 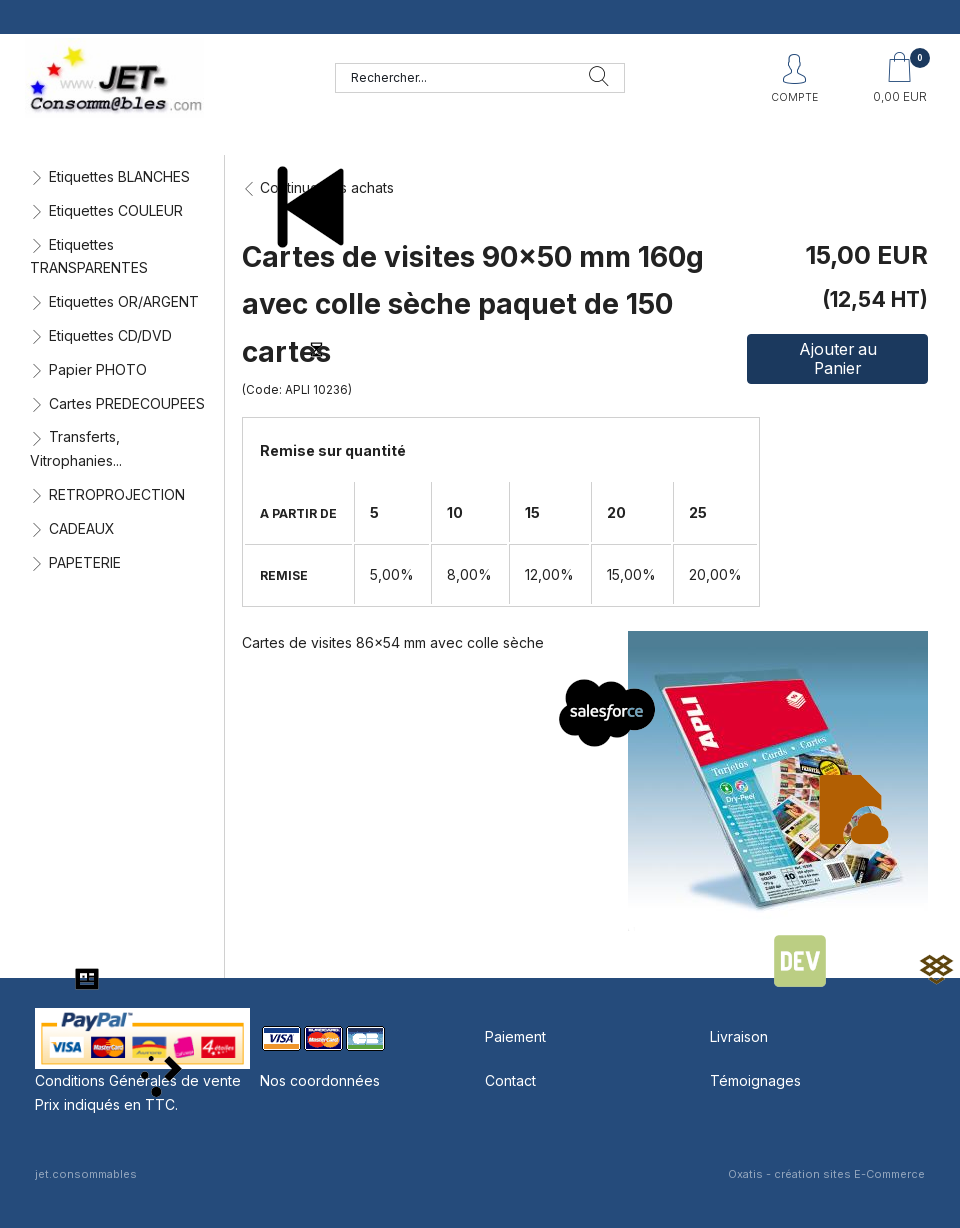 What do you see at coordinates (161, 1076) in the screenshot?
I see `KDE Plasma desktop environment logo` at bounding box center [161, 1076].